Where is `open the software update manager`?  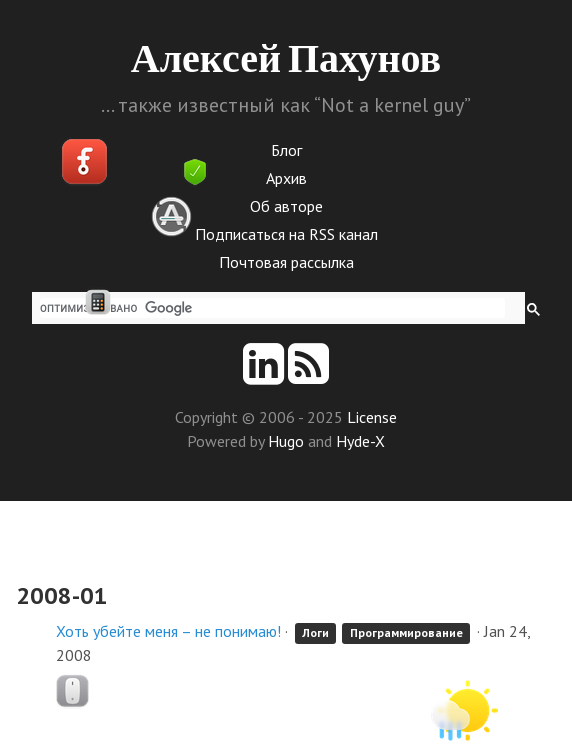 open the software update manager is located at coordinates (171, 216).